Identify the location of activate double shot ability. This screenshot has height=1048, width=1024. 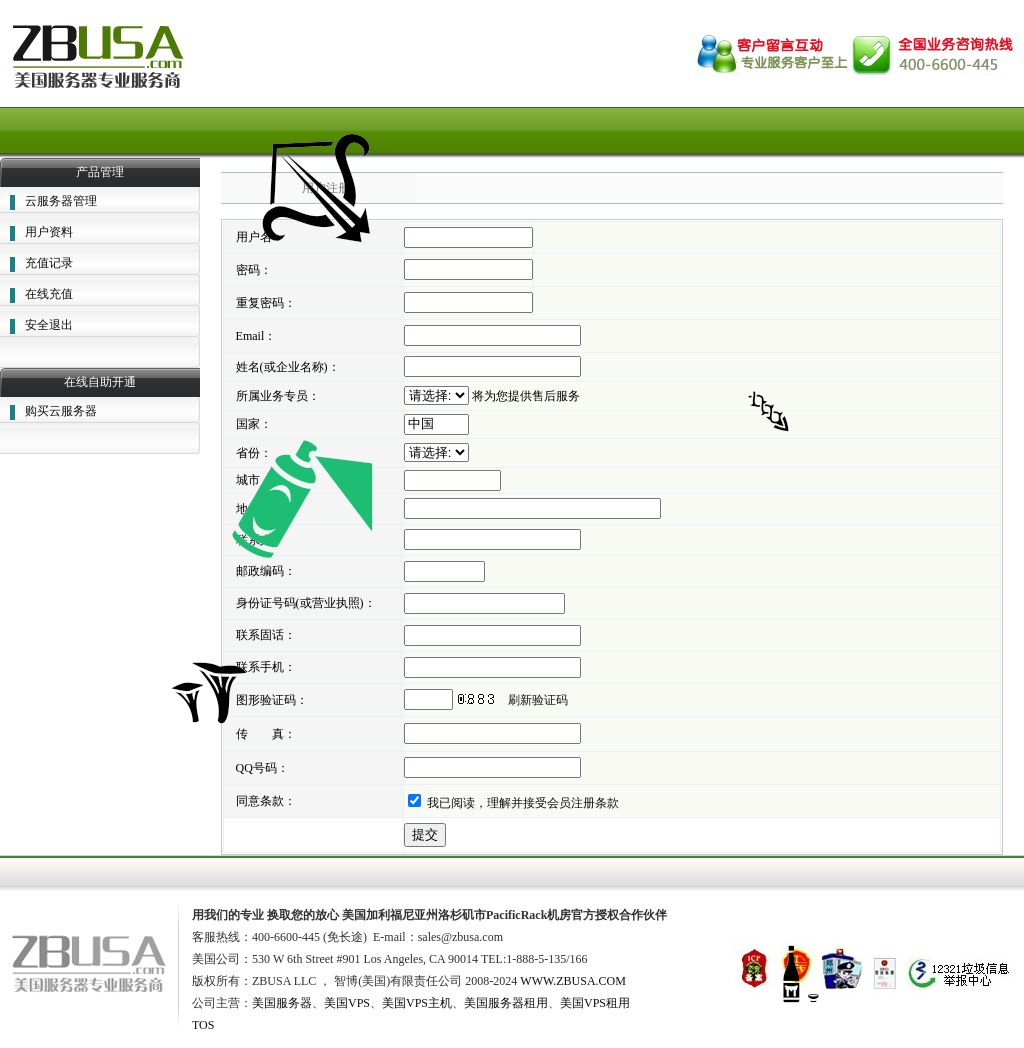
(316, 188).